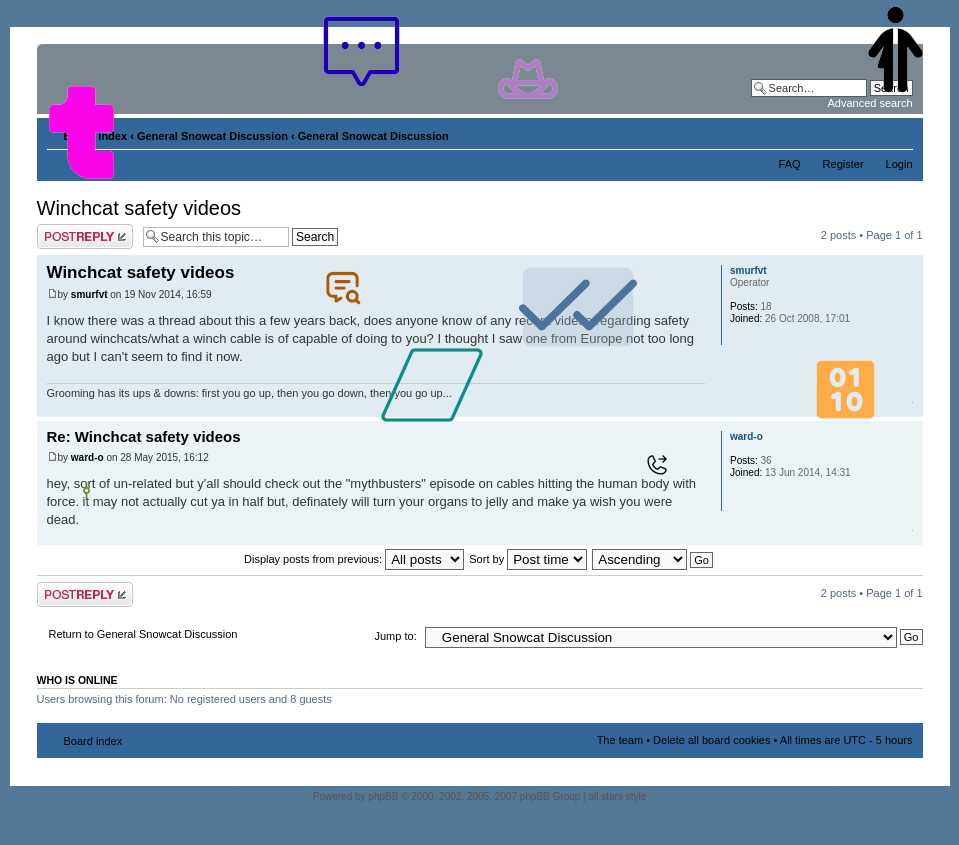 The image size is (959, 845). Describe the element at coordinates (528, 81) in the screenshot. I see `select cowboy hat avatar or profile icon` at that location.